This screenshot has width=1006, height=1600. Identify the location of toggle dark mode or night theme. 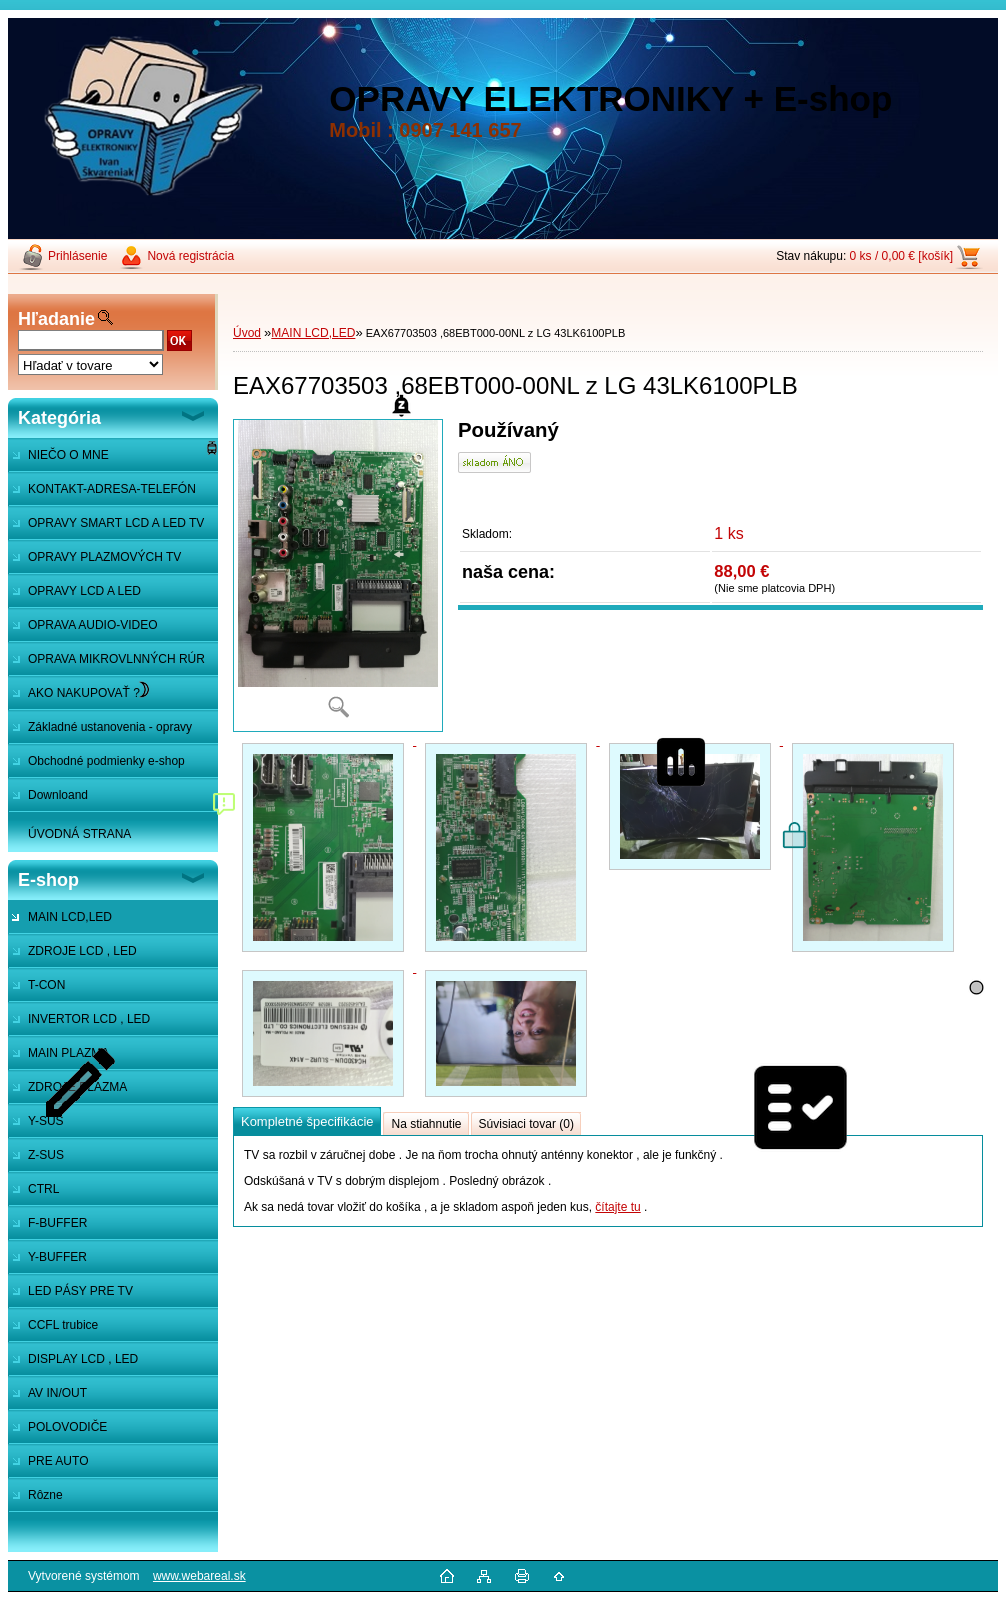
(143, 689).